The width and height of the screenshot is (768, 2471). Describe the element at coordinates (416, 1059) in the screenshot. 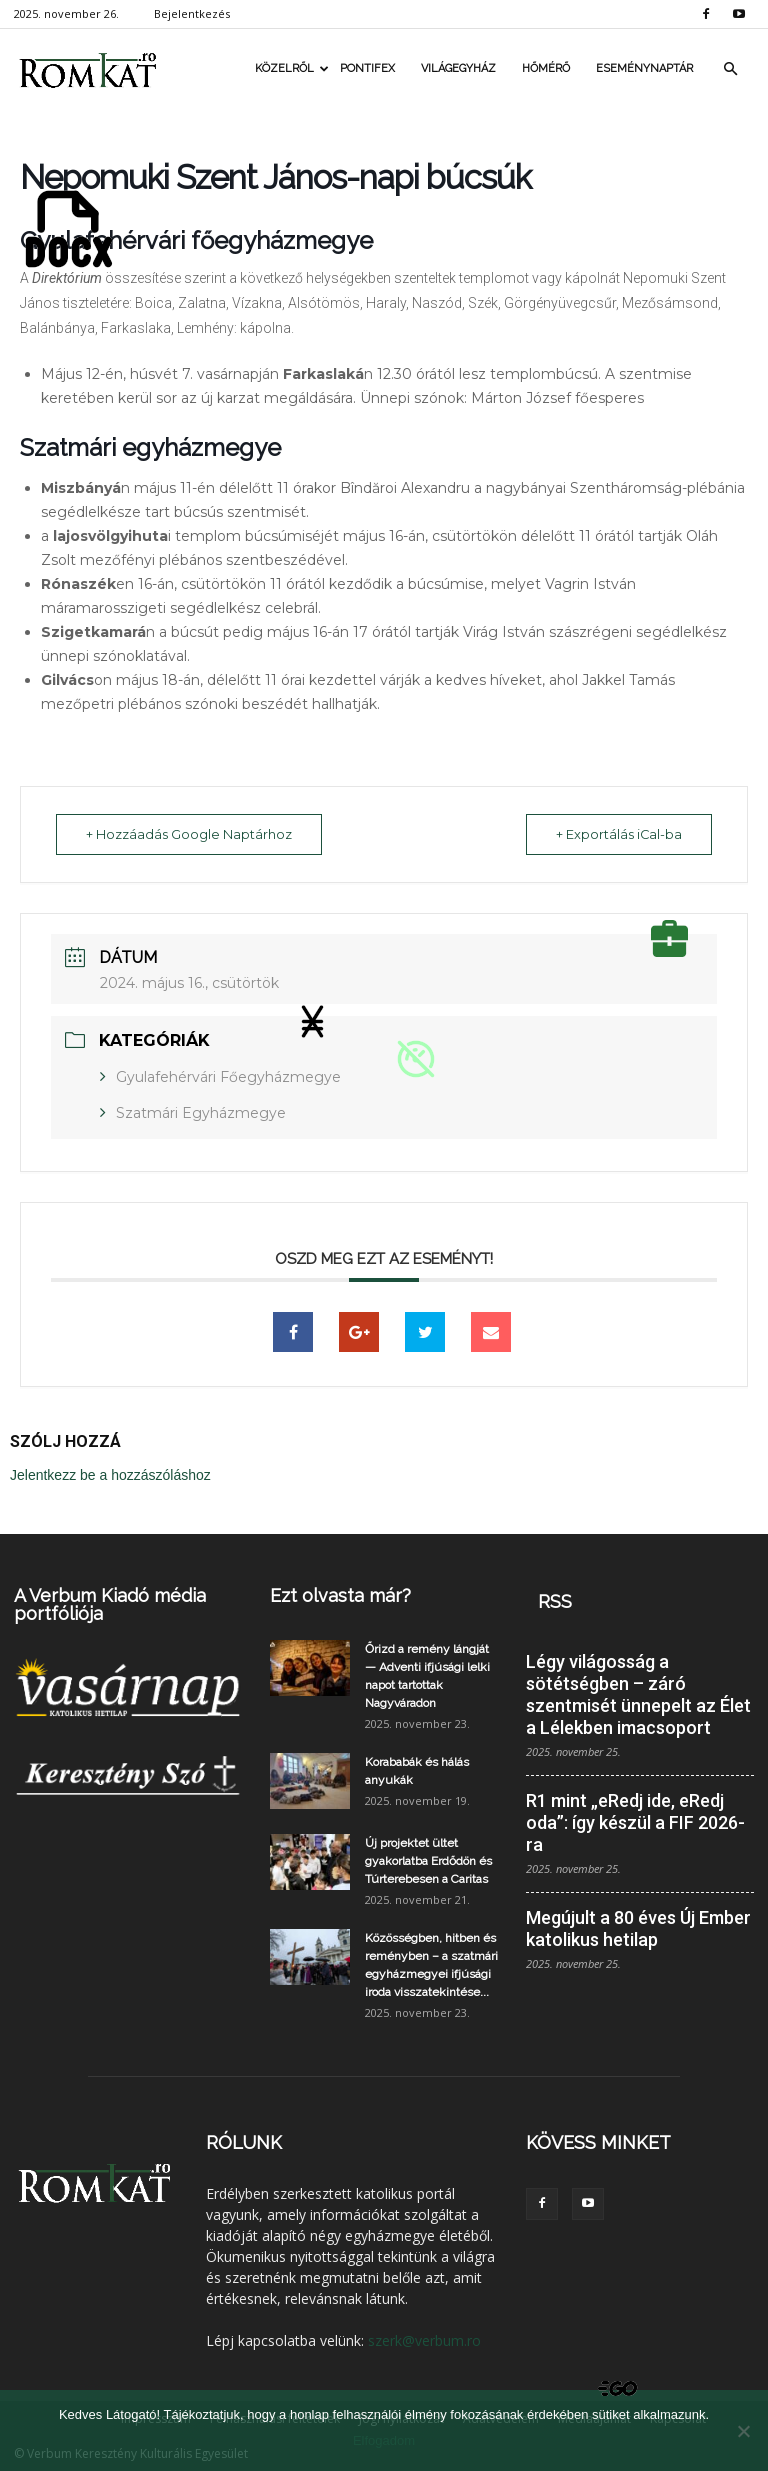

I see `performance monitoring disabled` at that location.